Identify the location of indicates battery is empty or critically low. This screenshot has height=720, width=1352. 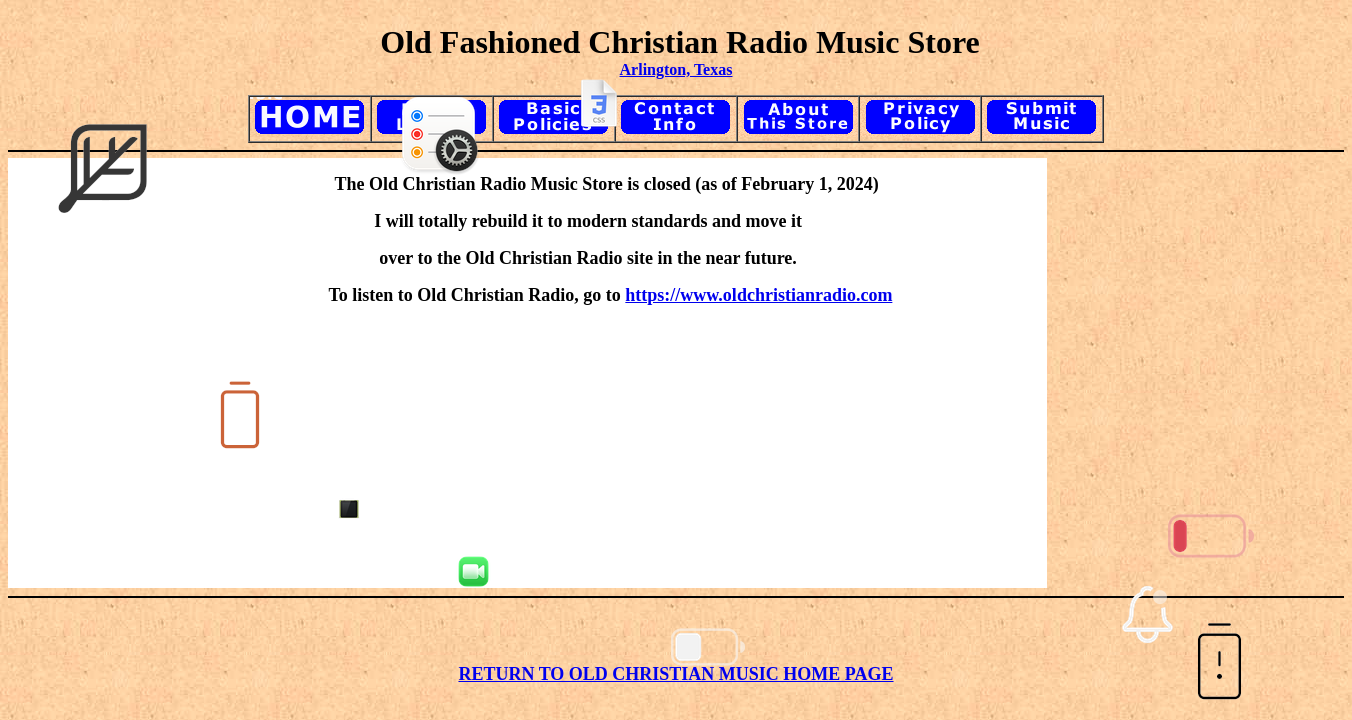
(240, 416).